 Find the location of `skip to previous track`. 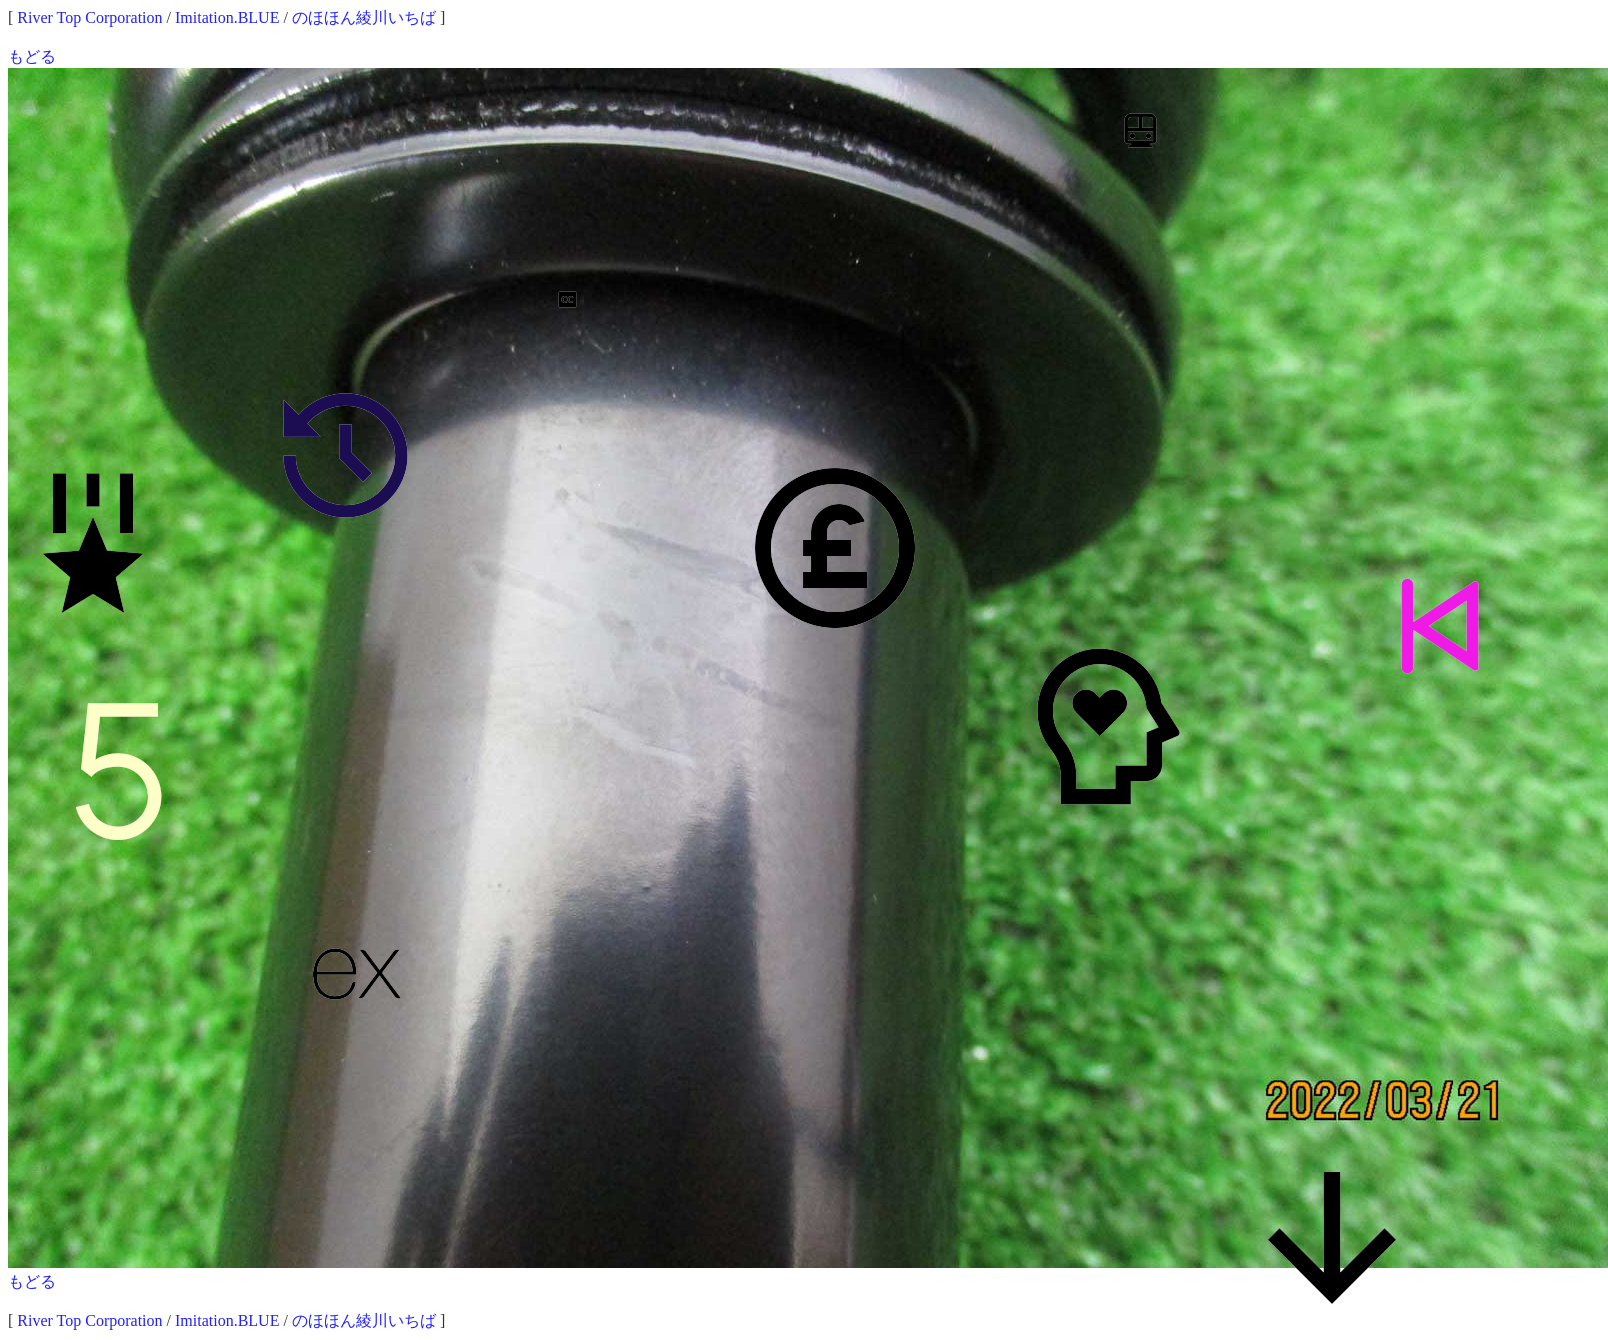

skip to previous track is located at coordinates (1437, 626).